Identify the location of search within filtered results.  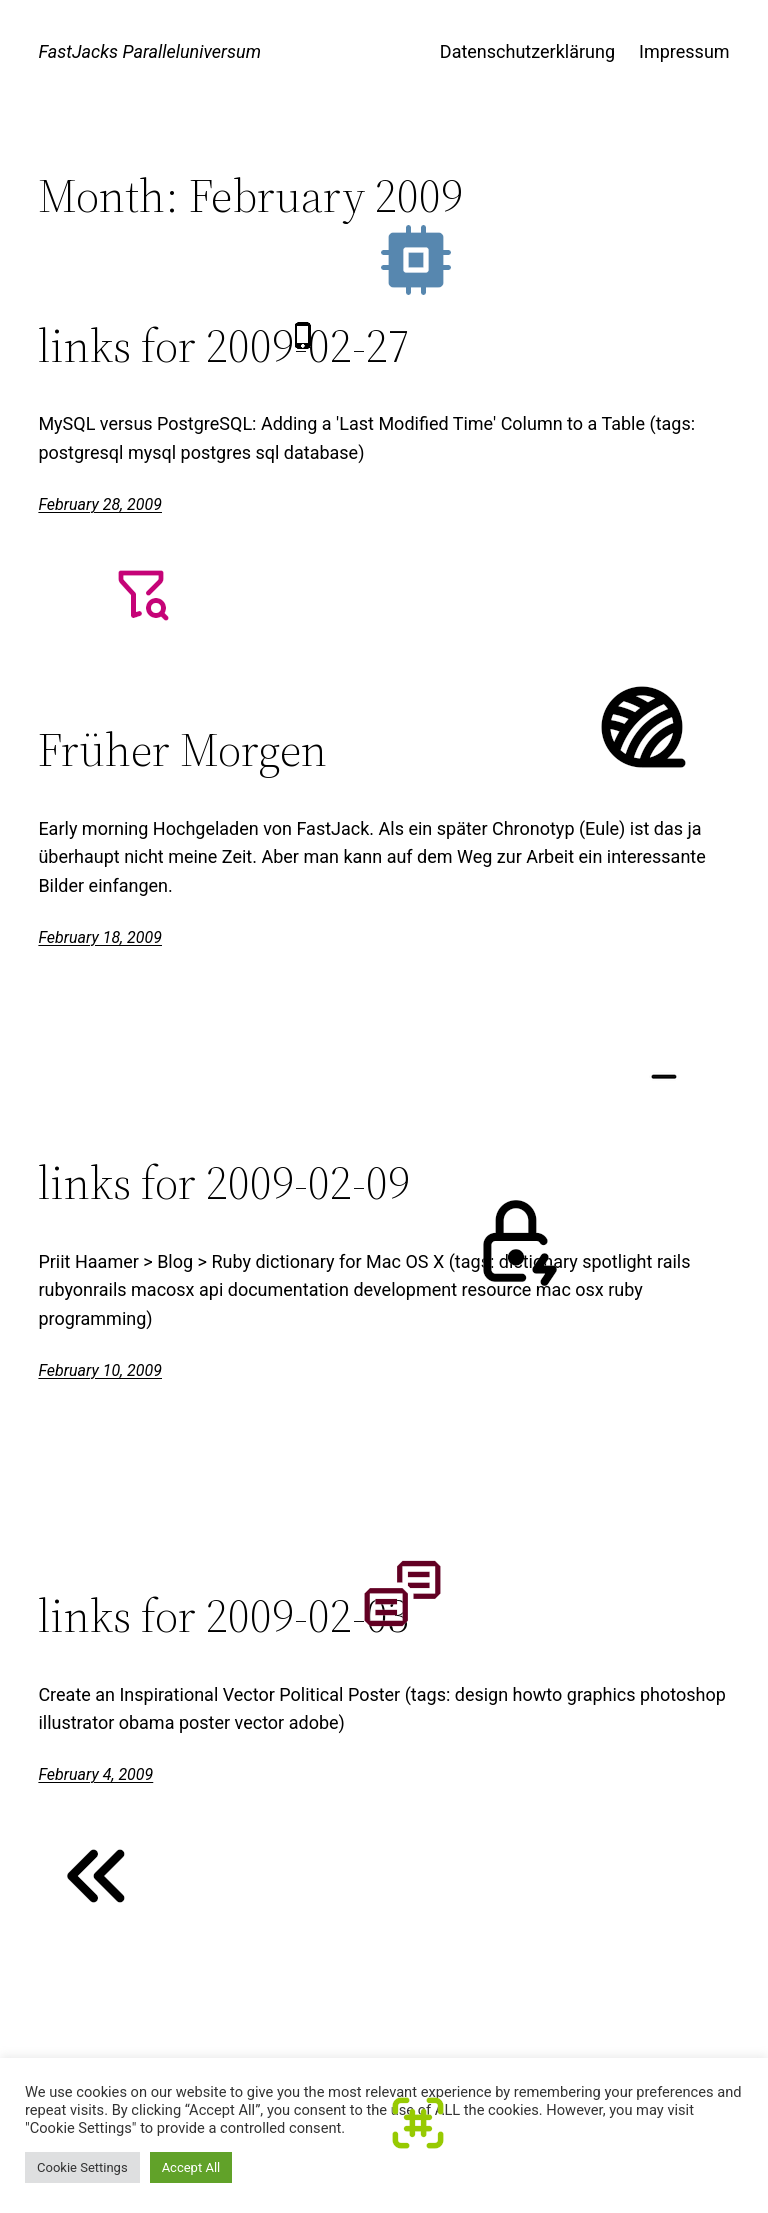
(141, 593).